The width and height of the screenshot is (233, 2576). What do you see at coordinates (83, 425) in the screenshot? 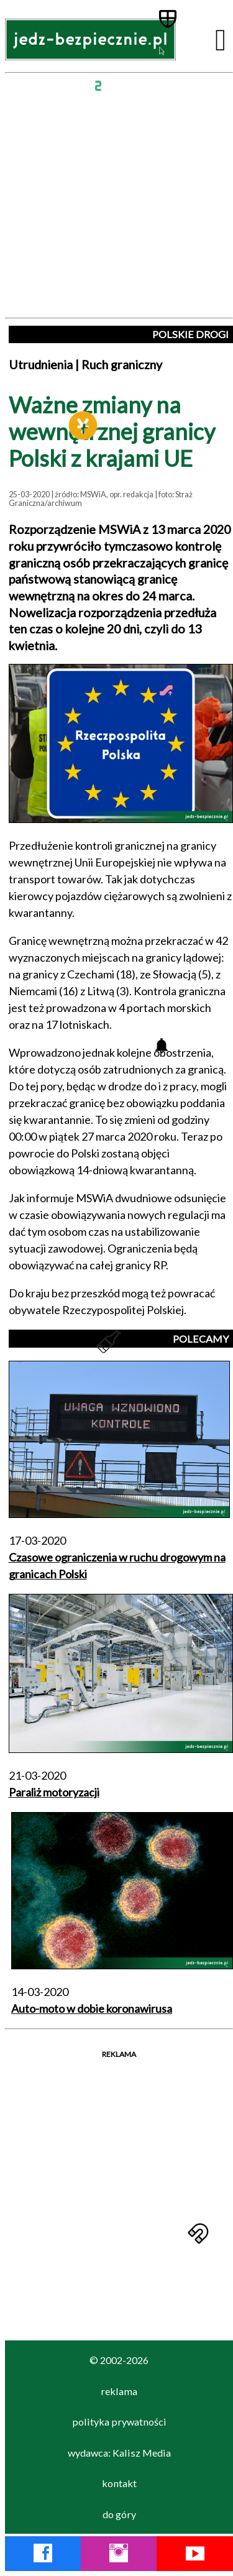
I see `view balance in chinese yuan` at bounding box center [83, 425].